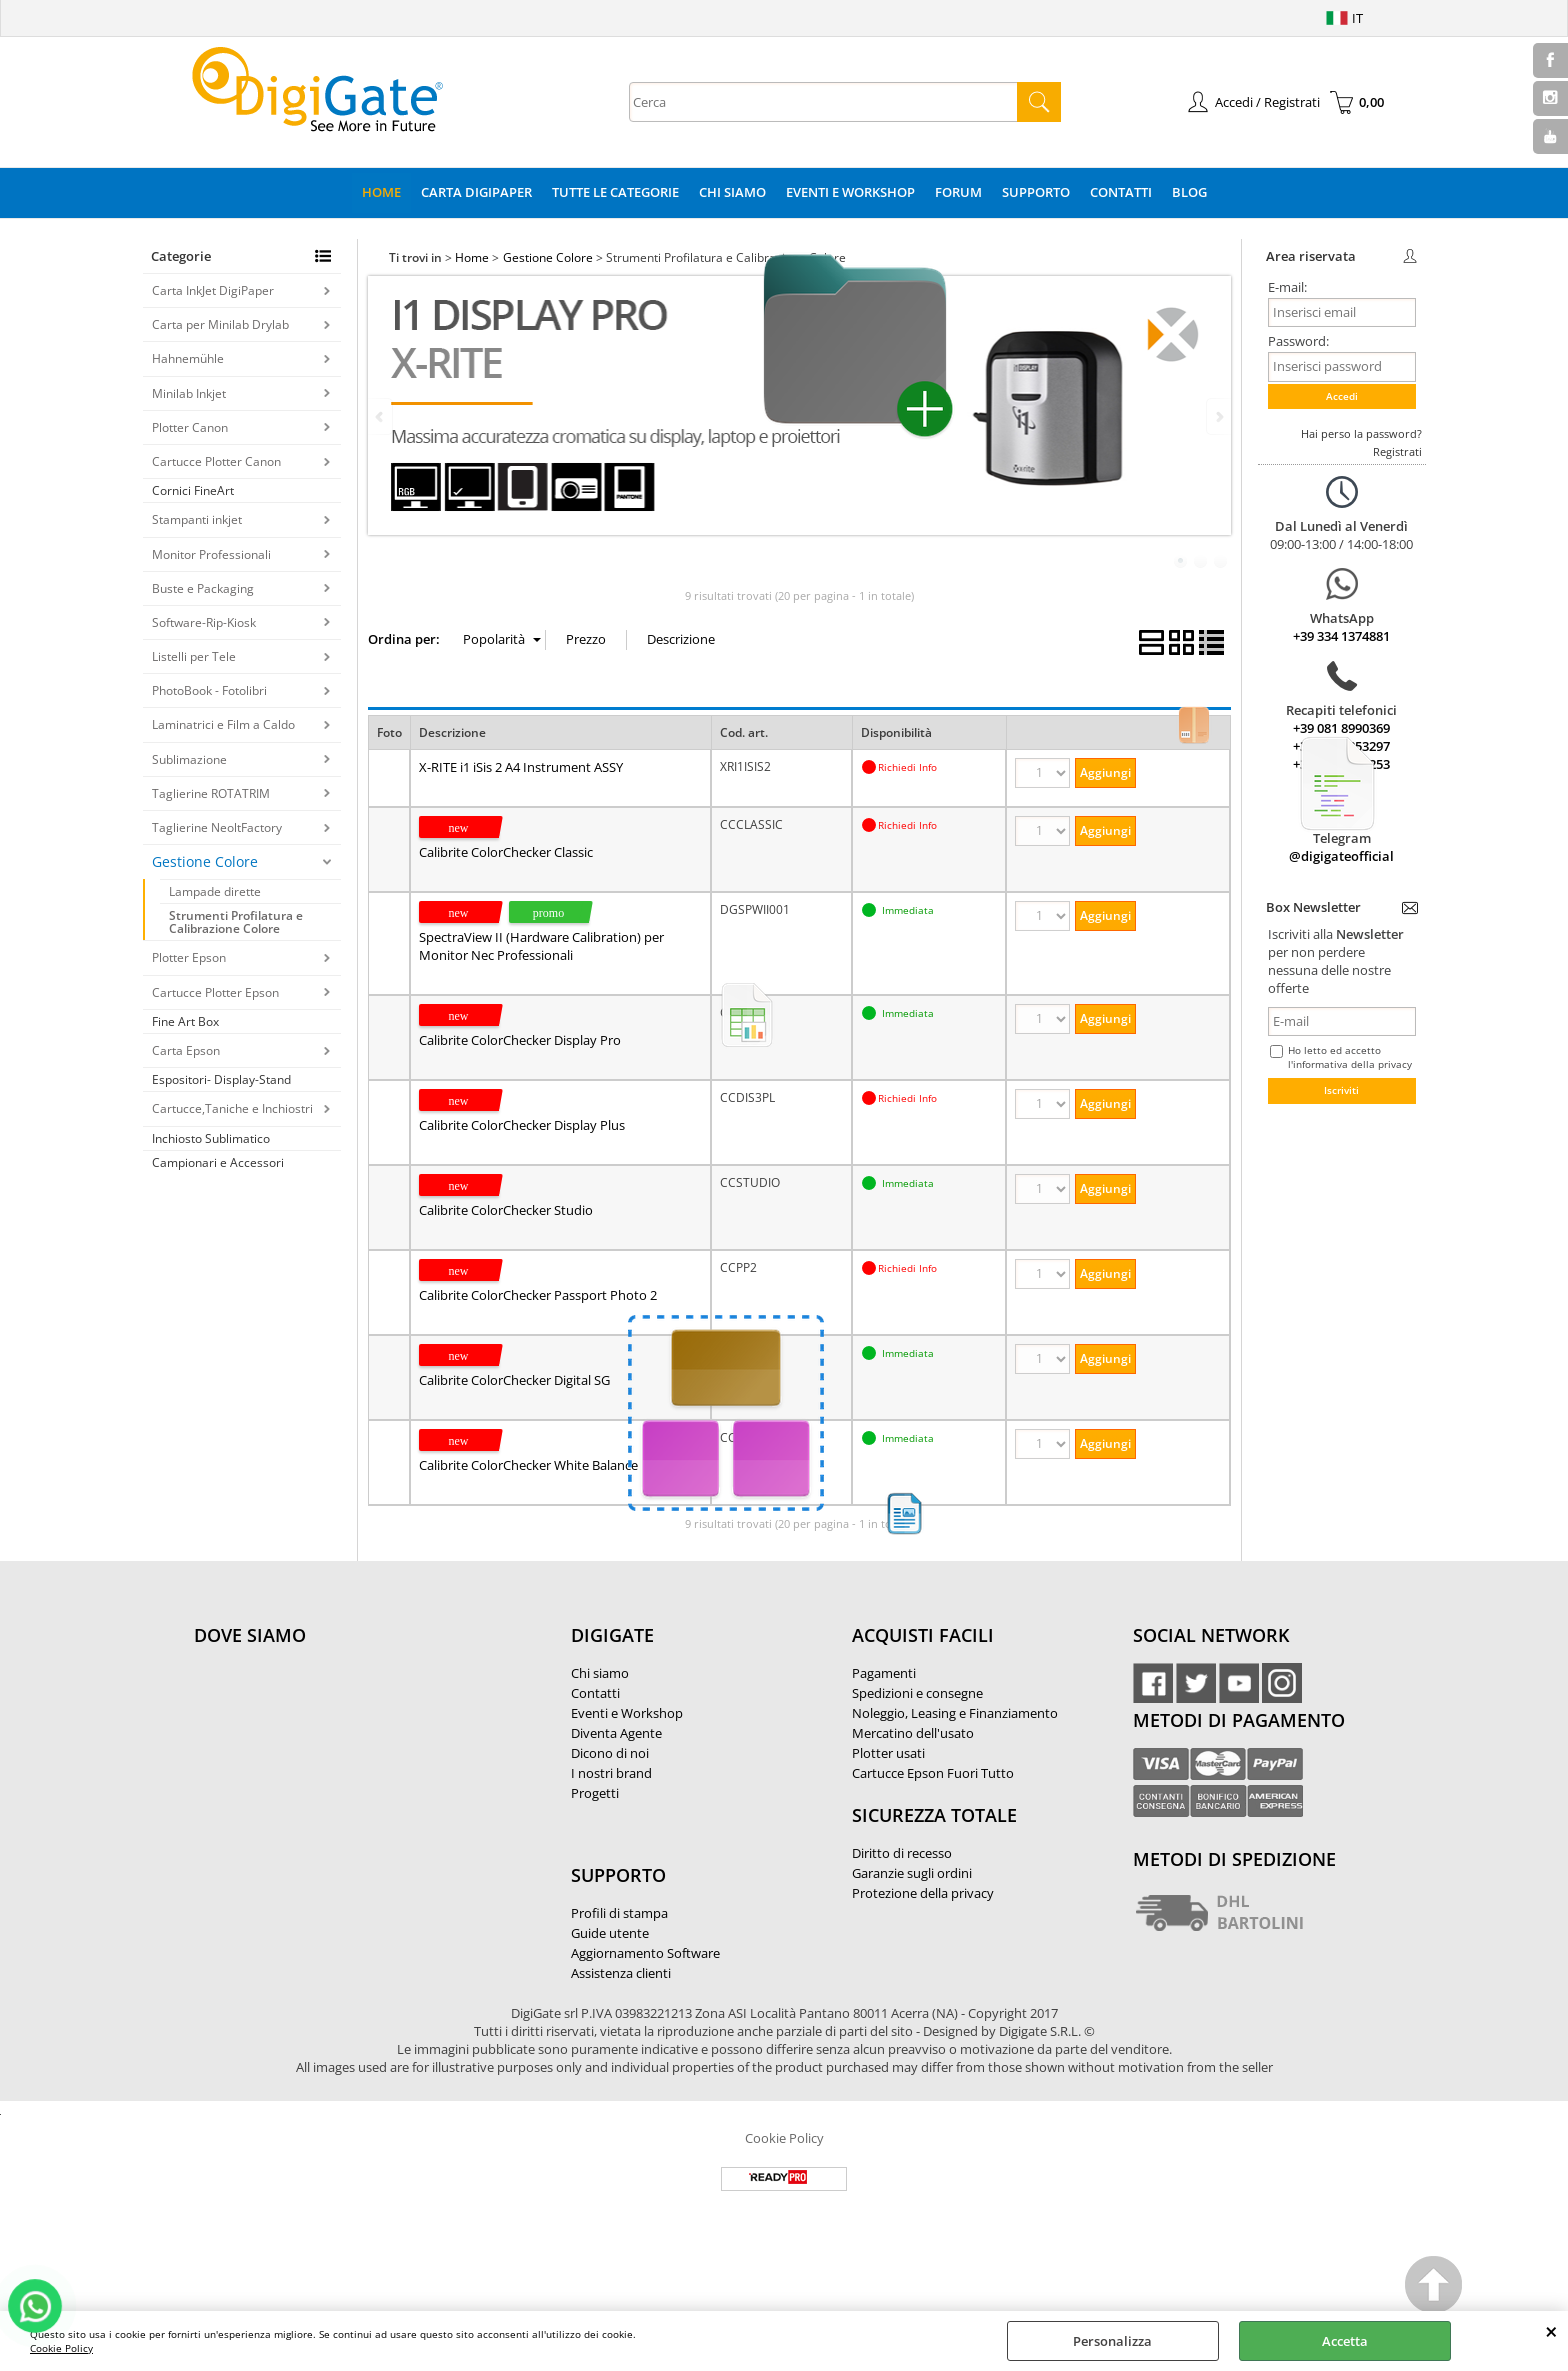 The width and height of the screenshot is (1568, 2371). Describe the element at coordinates (855, 339) in the screenshot. I see `create a new folder` at that location.